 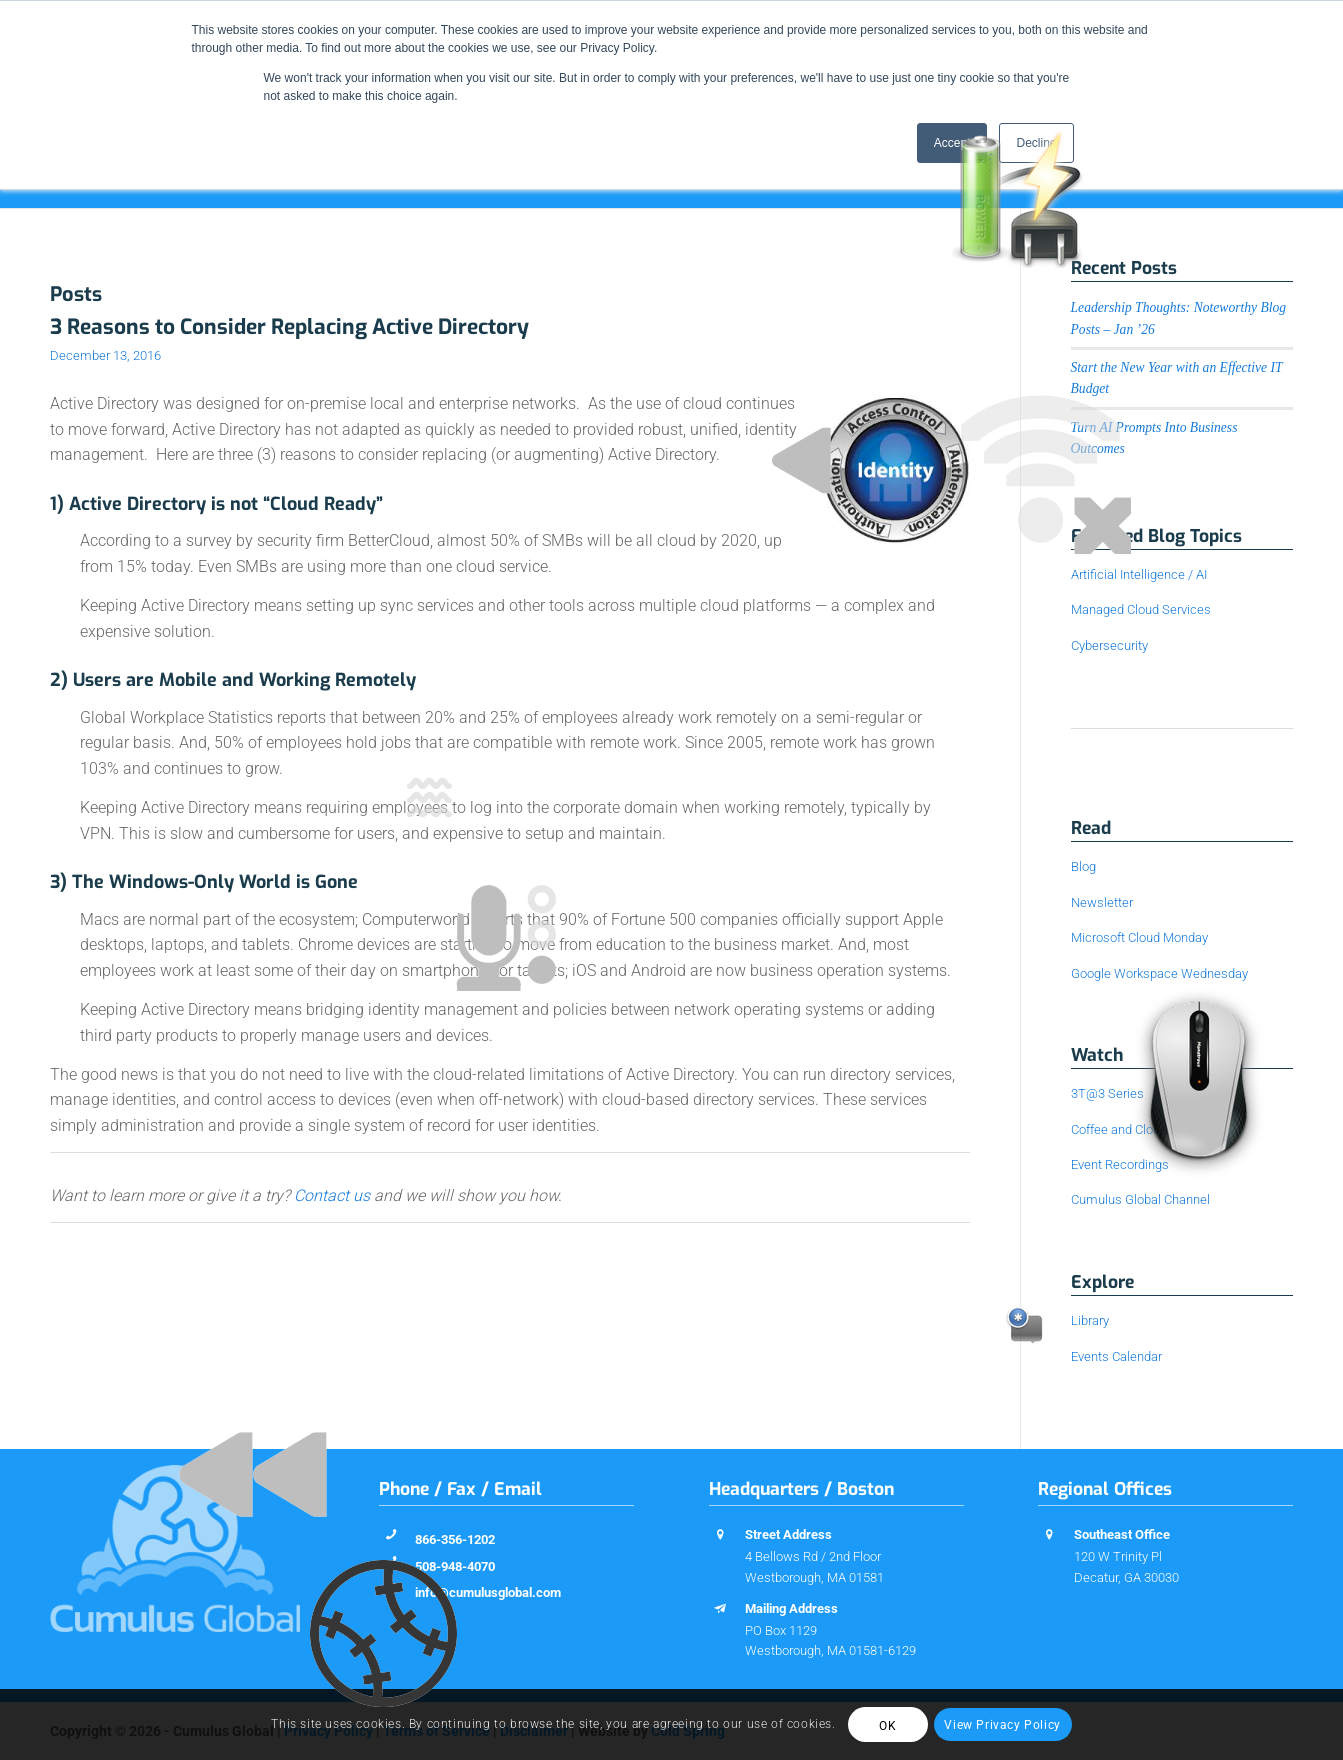 What do you see at coordinates (252, 1474) in the screenshot?
I see `rewind or skip backward in media playback` at bounding box center [252, 1474].